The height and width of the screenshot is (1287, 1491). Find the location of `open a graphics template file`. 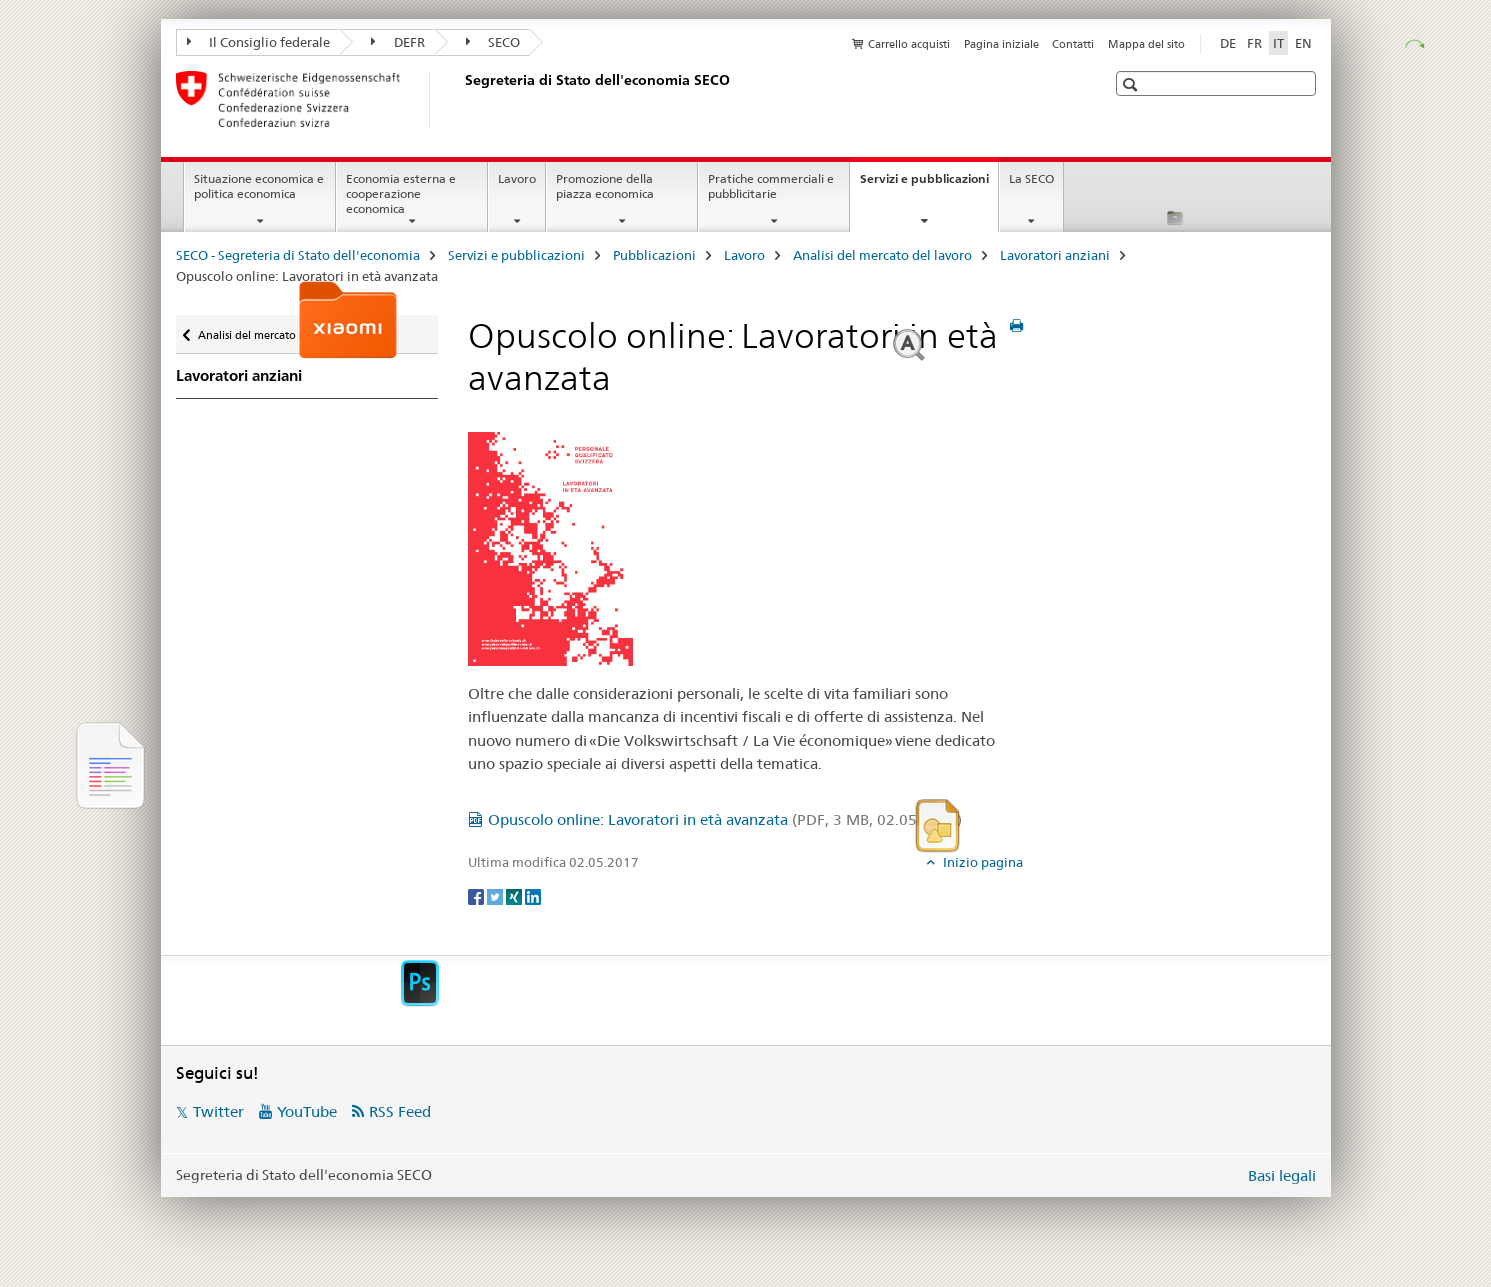

open a graphics template file is located at coordinates (937, 825).